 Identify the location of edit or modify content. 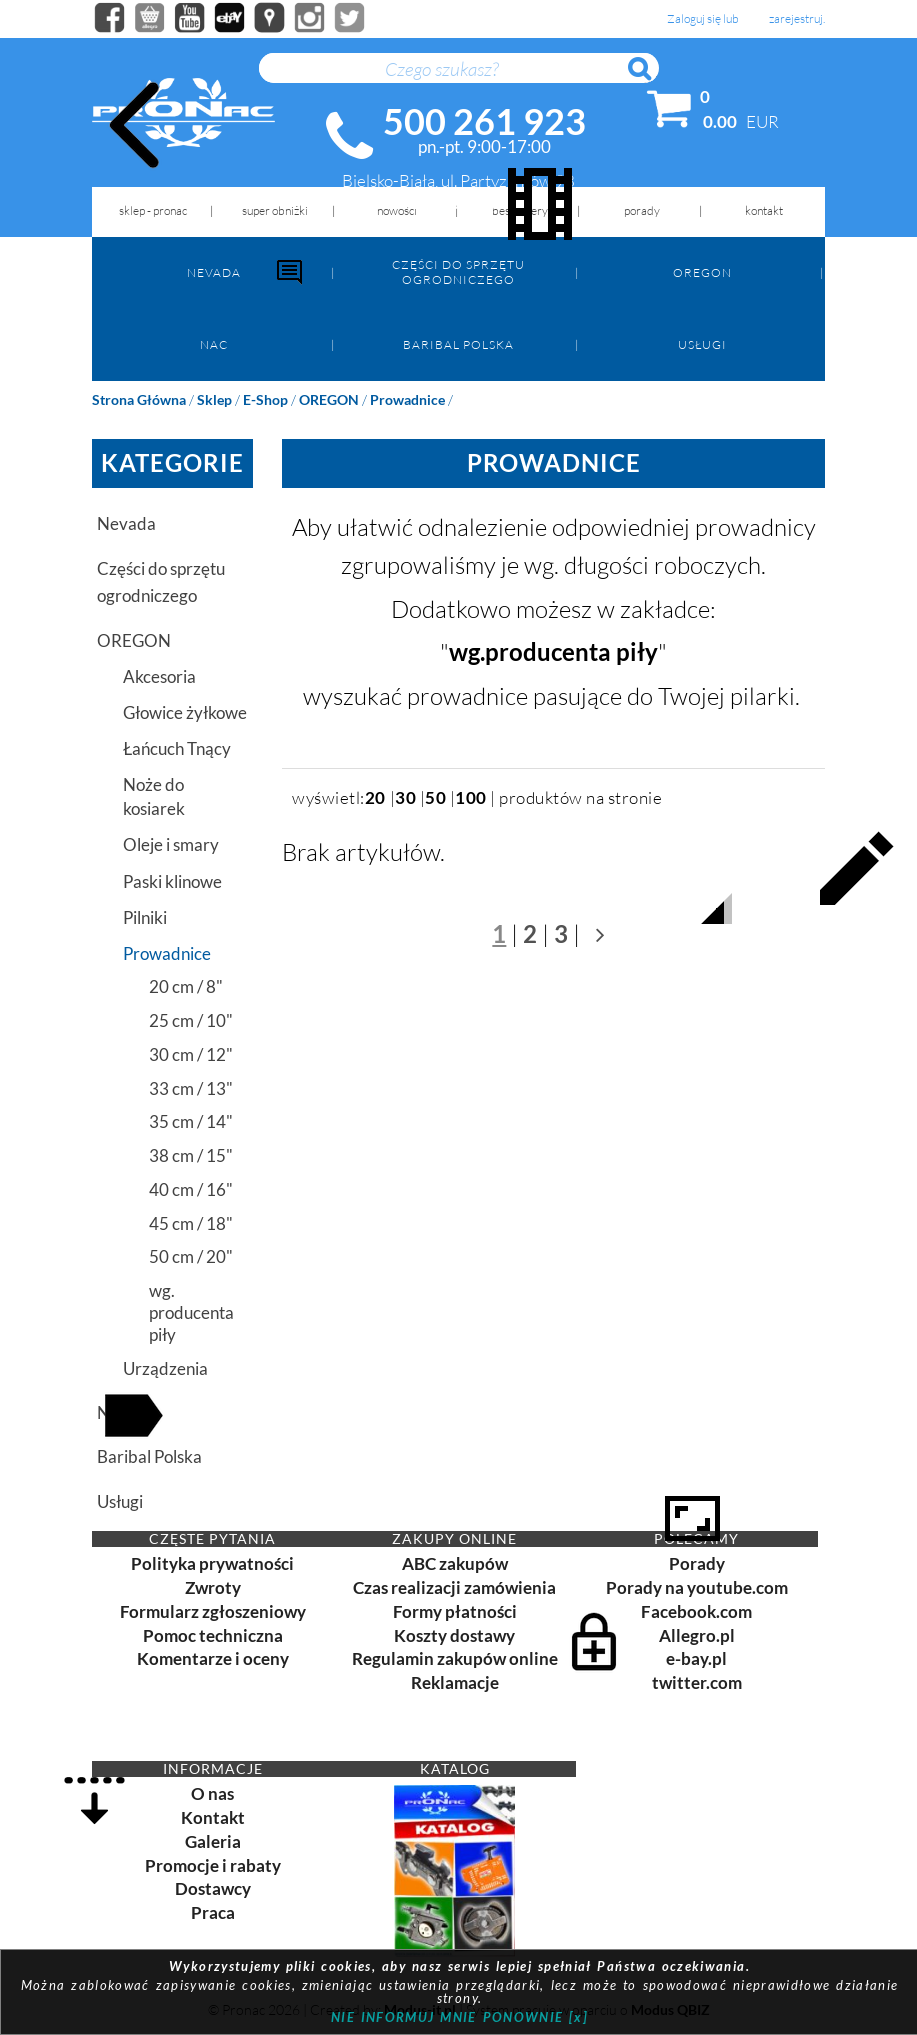
(856, 869).